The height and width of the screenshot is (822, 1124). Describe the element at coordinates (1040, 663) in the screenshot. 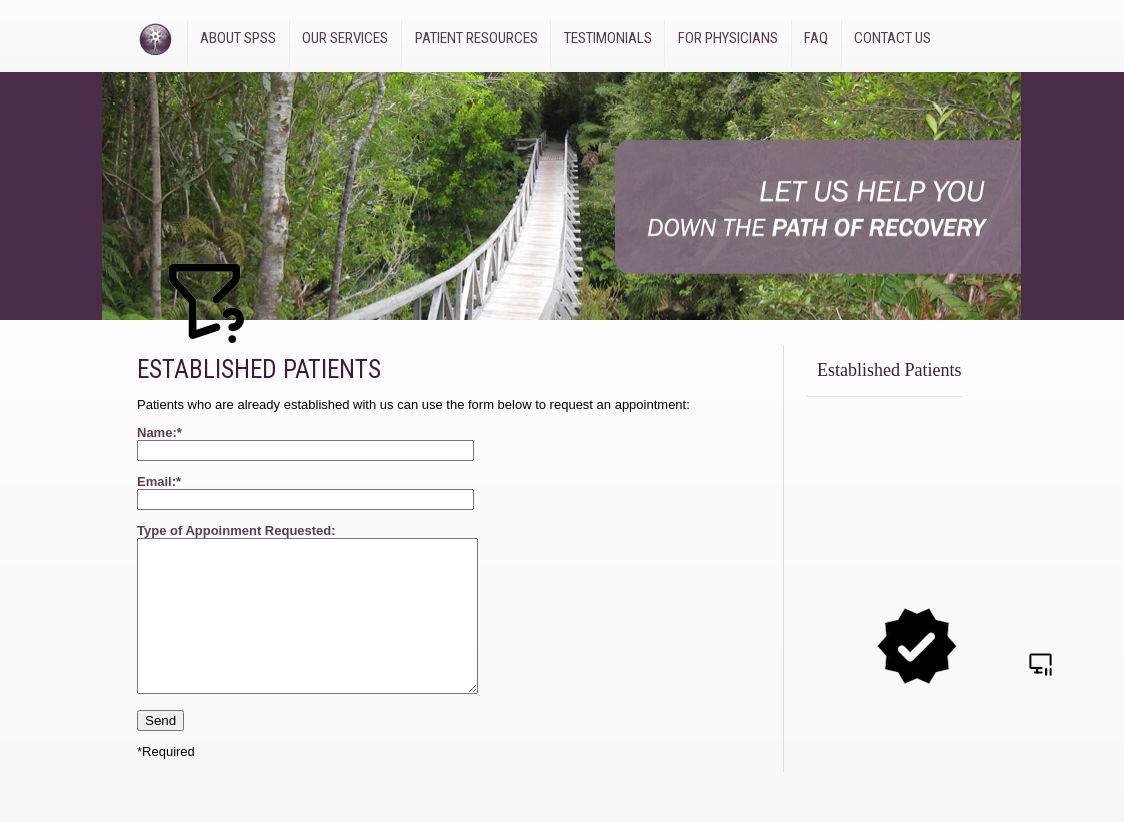

I see `pause desktop streaming or mirroring` at that location.